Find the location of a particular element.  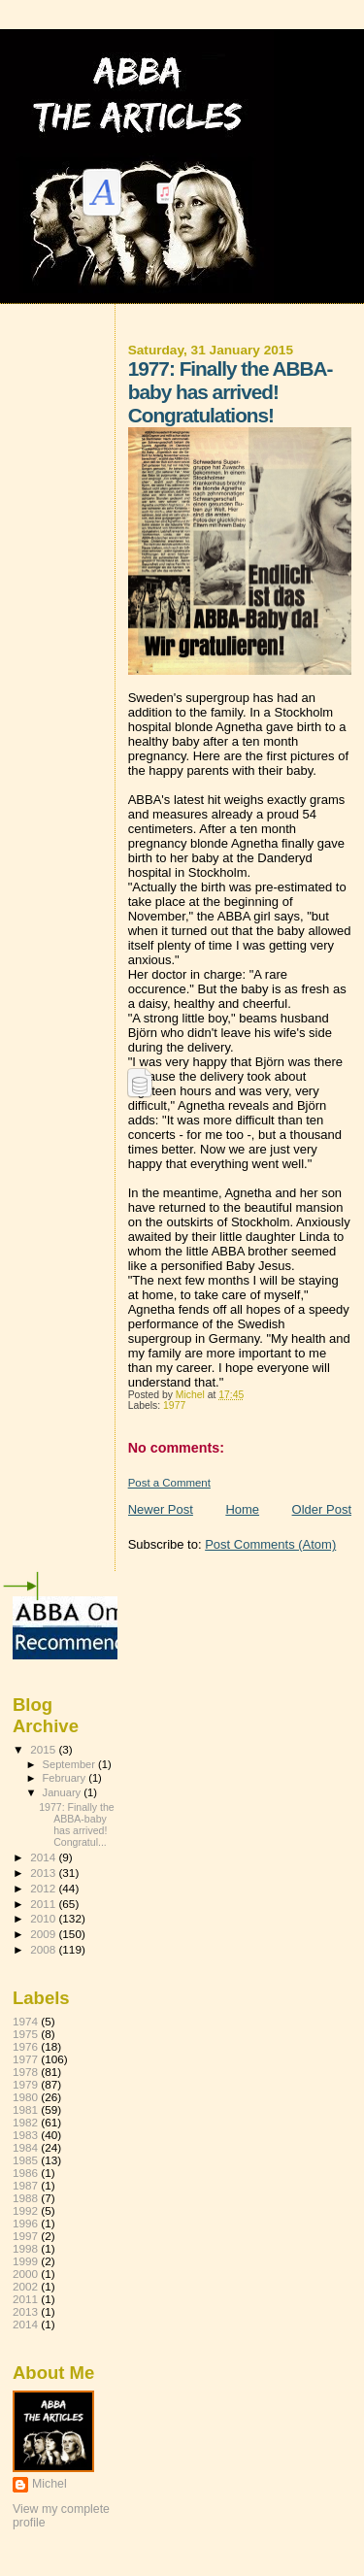

an audio file in wav format is located at coordinates (165, 193).